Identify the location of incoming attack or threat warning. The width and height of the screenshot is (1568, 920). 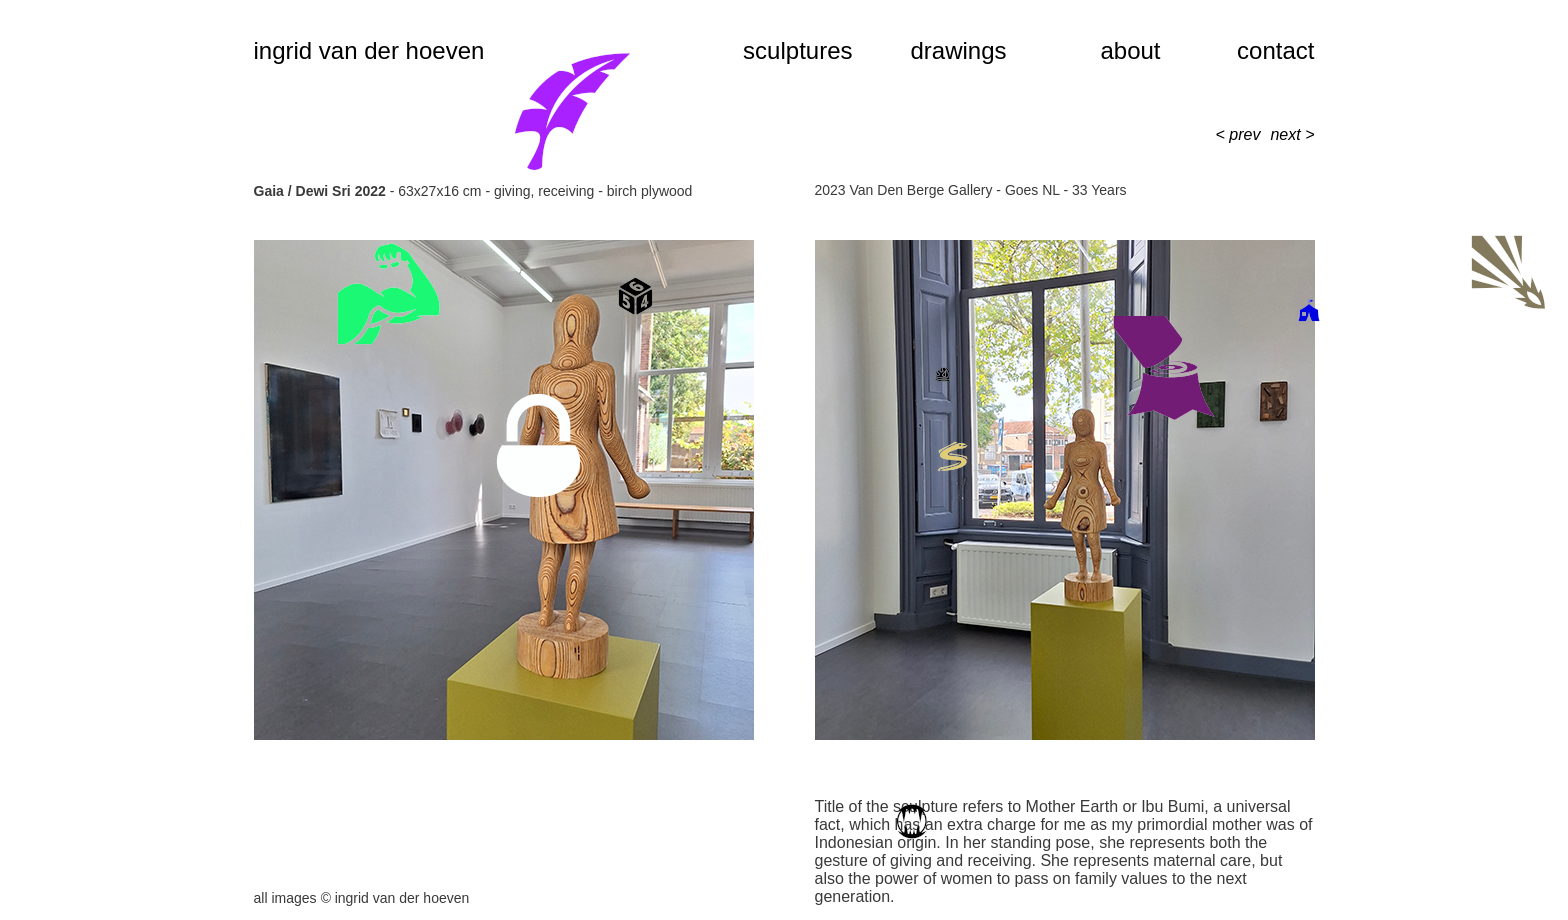
(1508, 272).